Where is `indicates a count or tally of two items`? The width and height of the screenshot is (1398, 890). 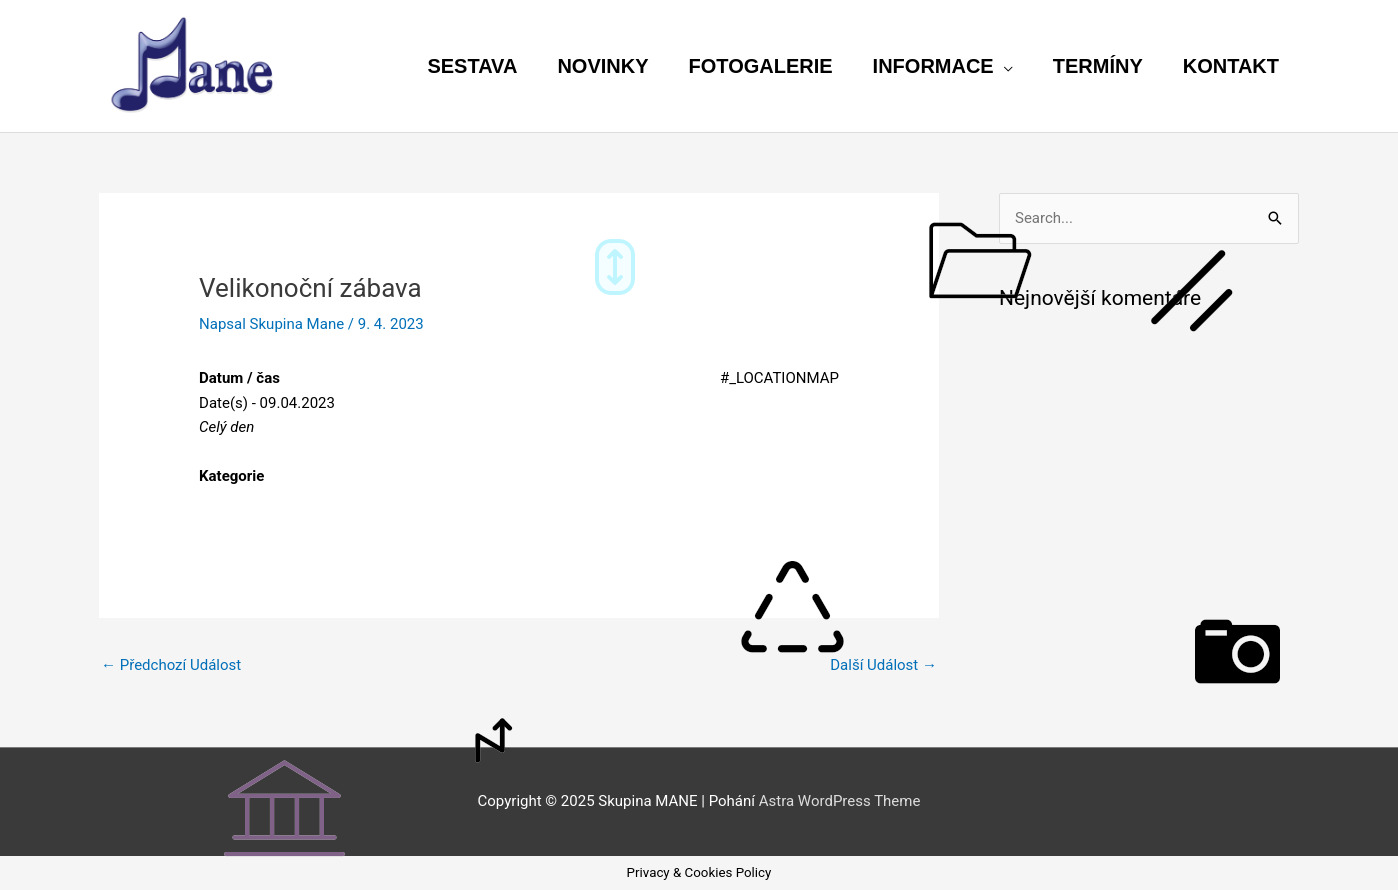 indicates a count or tally of two items is located at coordinates (1193, 292).